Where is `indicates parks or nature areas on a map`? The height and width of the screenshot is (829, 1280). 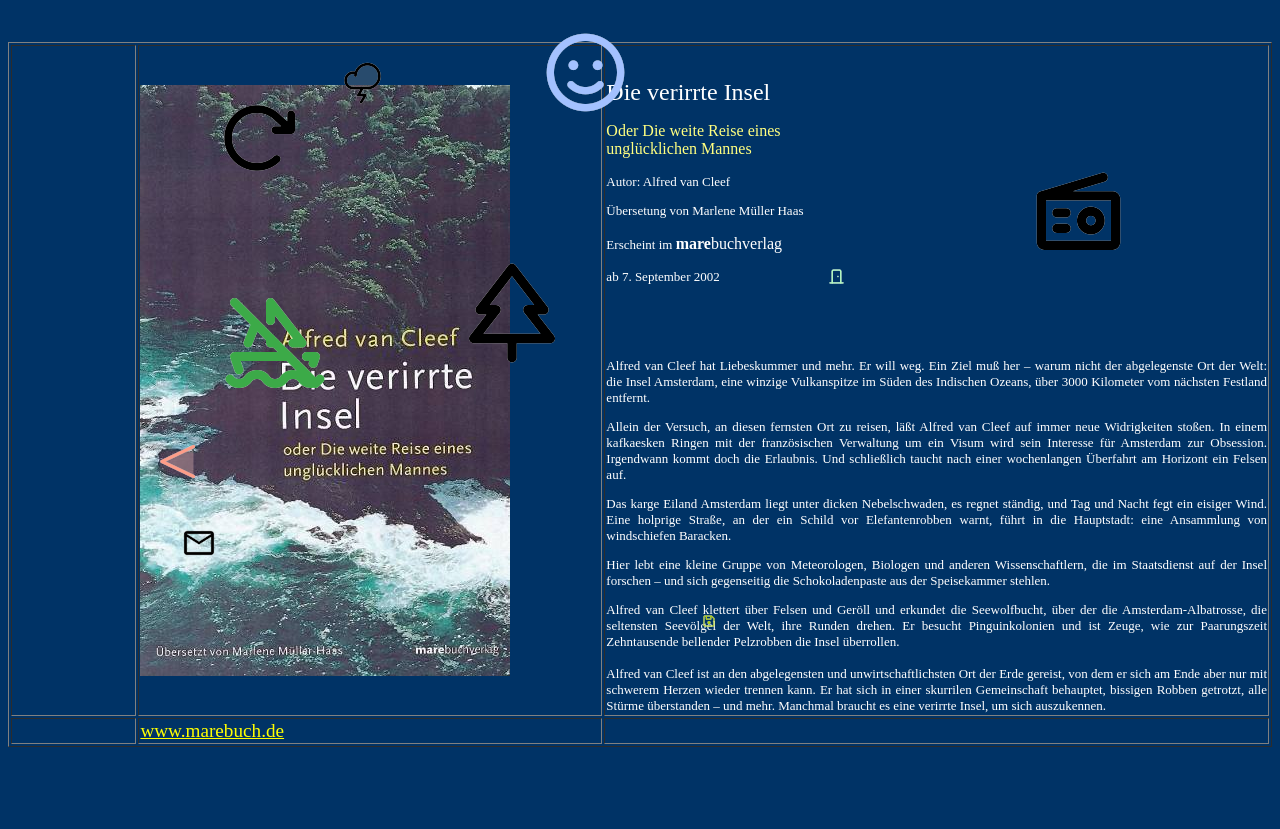 indicates parks or nature areas on a map is located at coordinates (512, 313).